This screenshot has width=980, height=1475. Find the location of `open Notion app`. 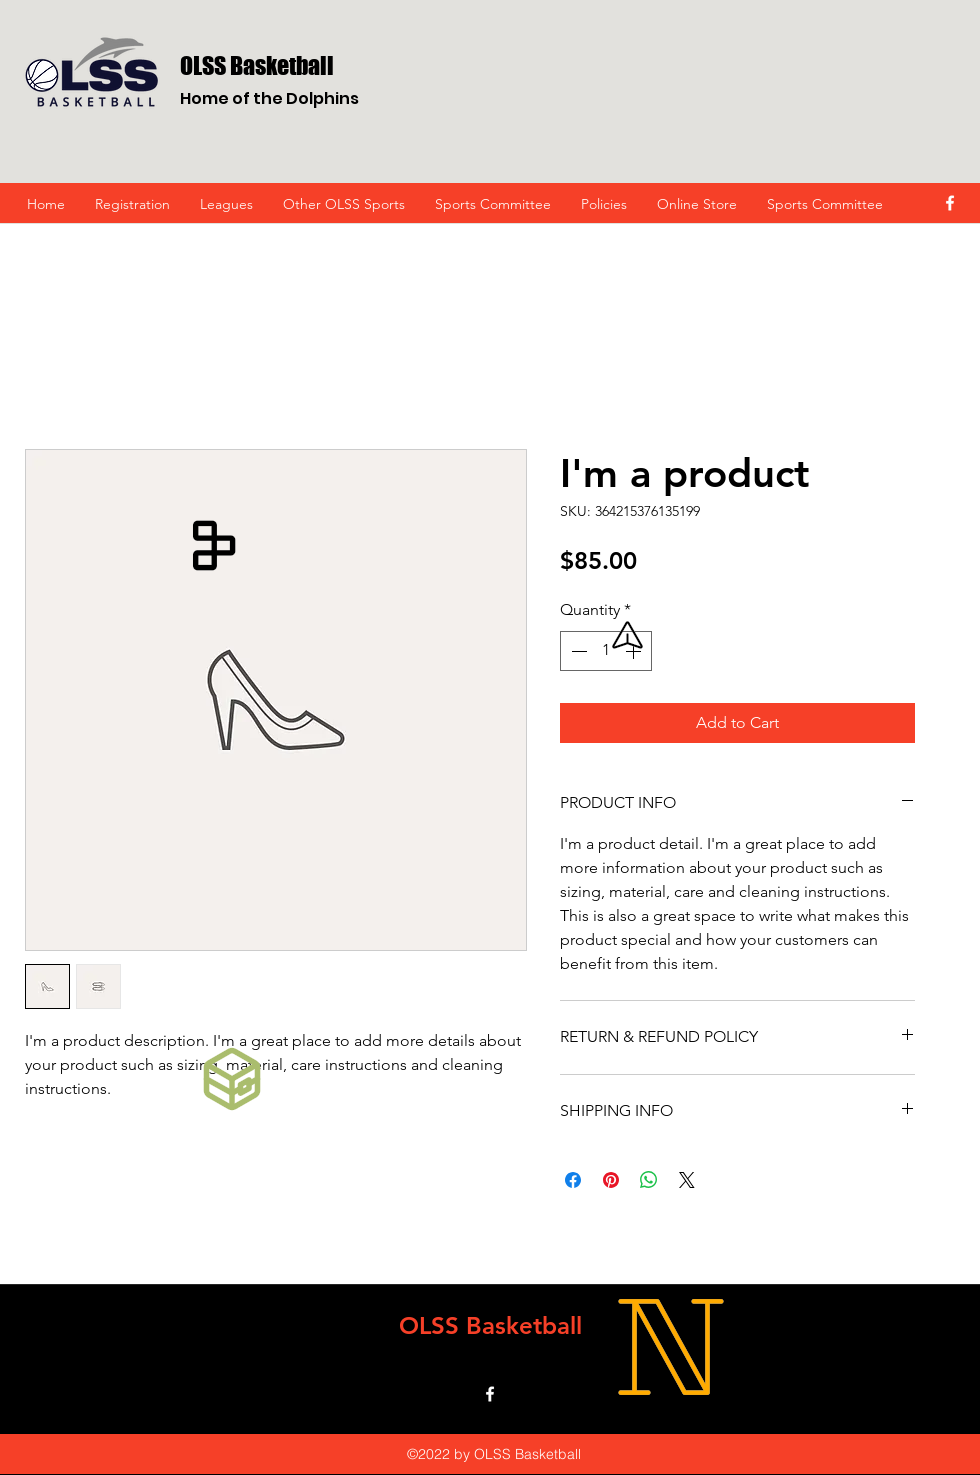

open Notion app is located at coordinates (671, 1347).